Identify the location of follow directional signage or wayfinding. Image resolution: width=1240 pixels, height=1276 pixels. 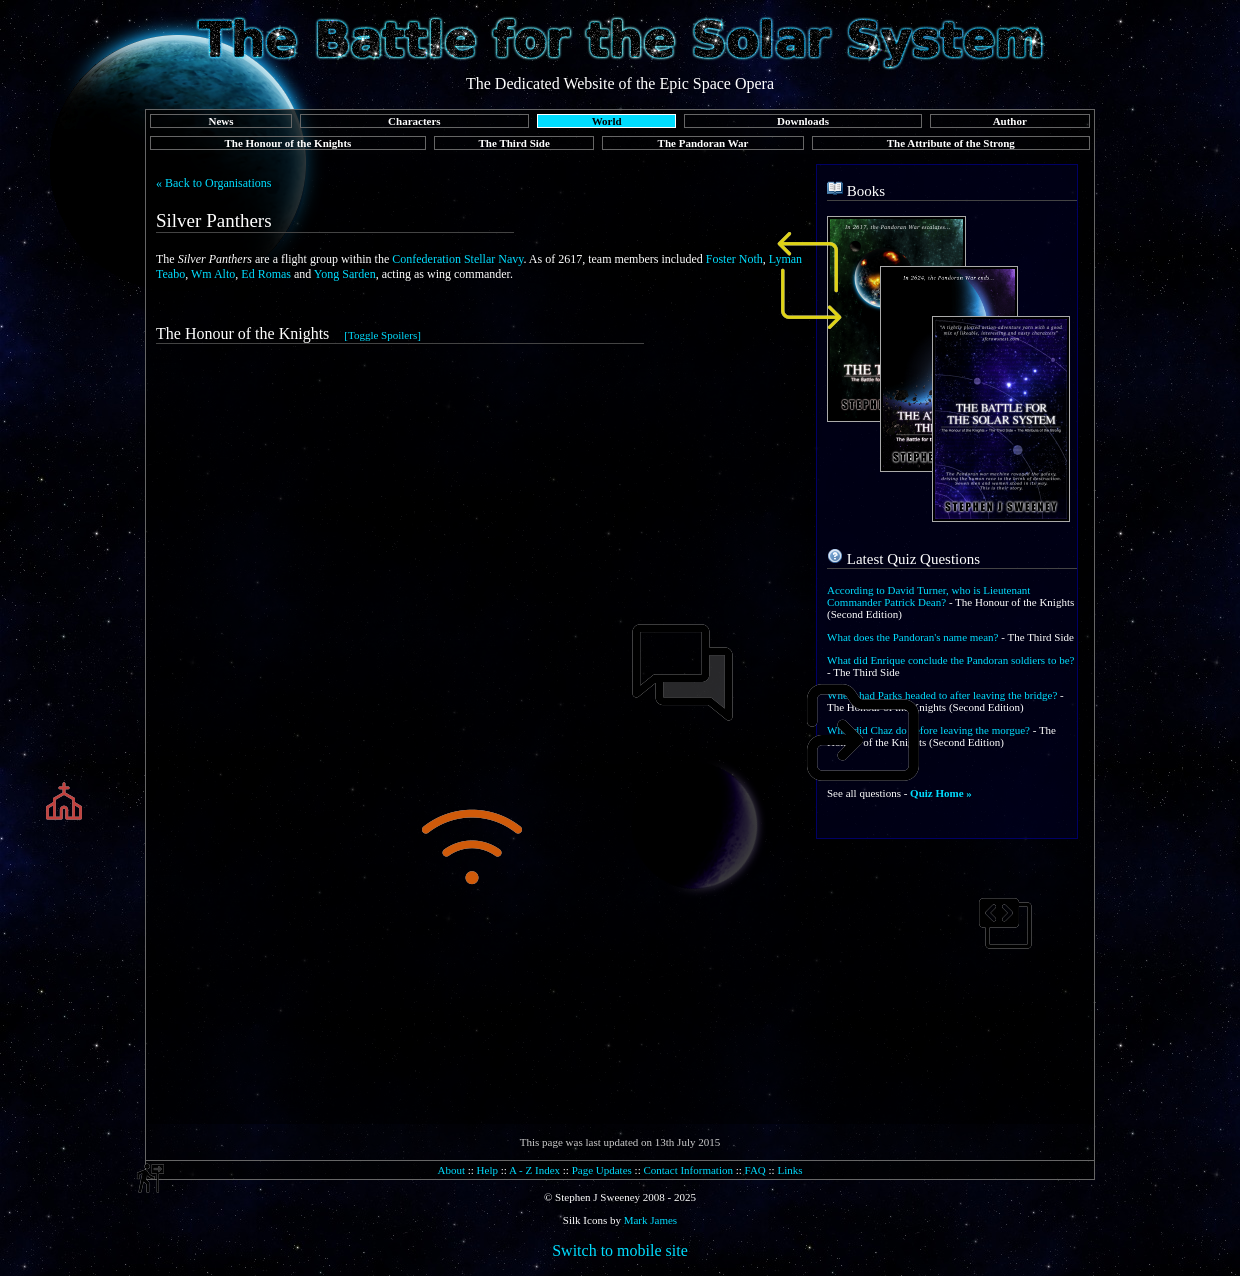
(151, 1178).